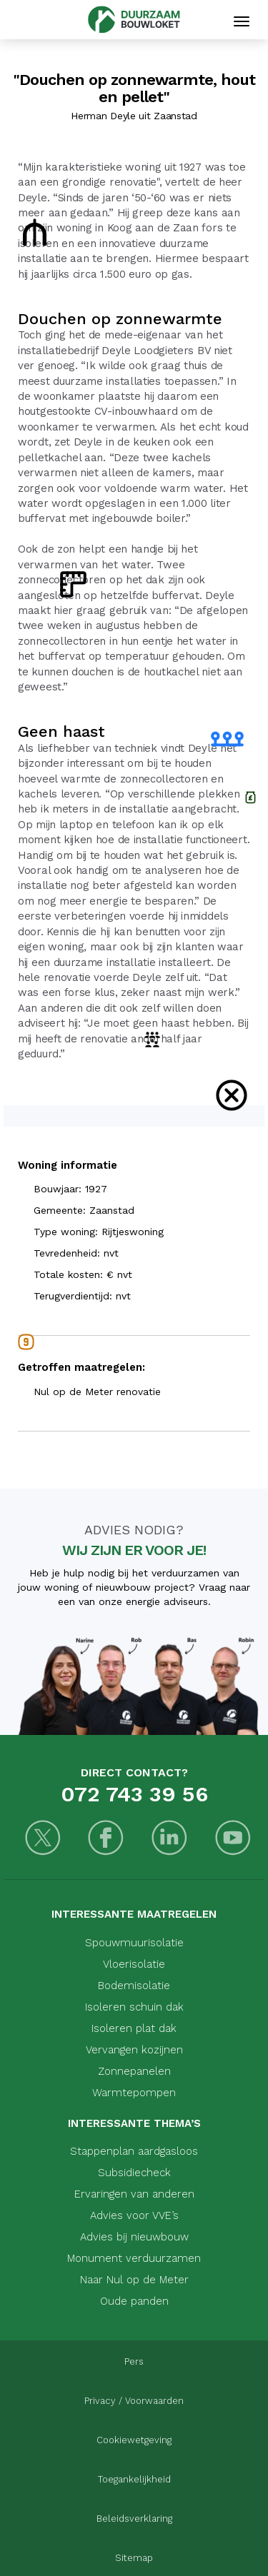  What do you see at coordinates (152, 1040) in the screenshot?
I see `reduce capacity or limit group size` at bounding box center [152, 1040].